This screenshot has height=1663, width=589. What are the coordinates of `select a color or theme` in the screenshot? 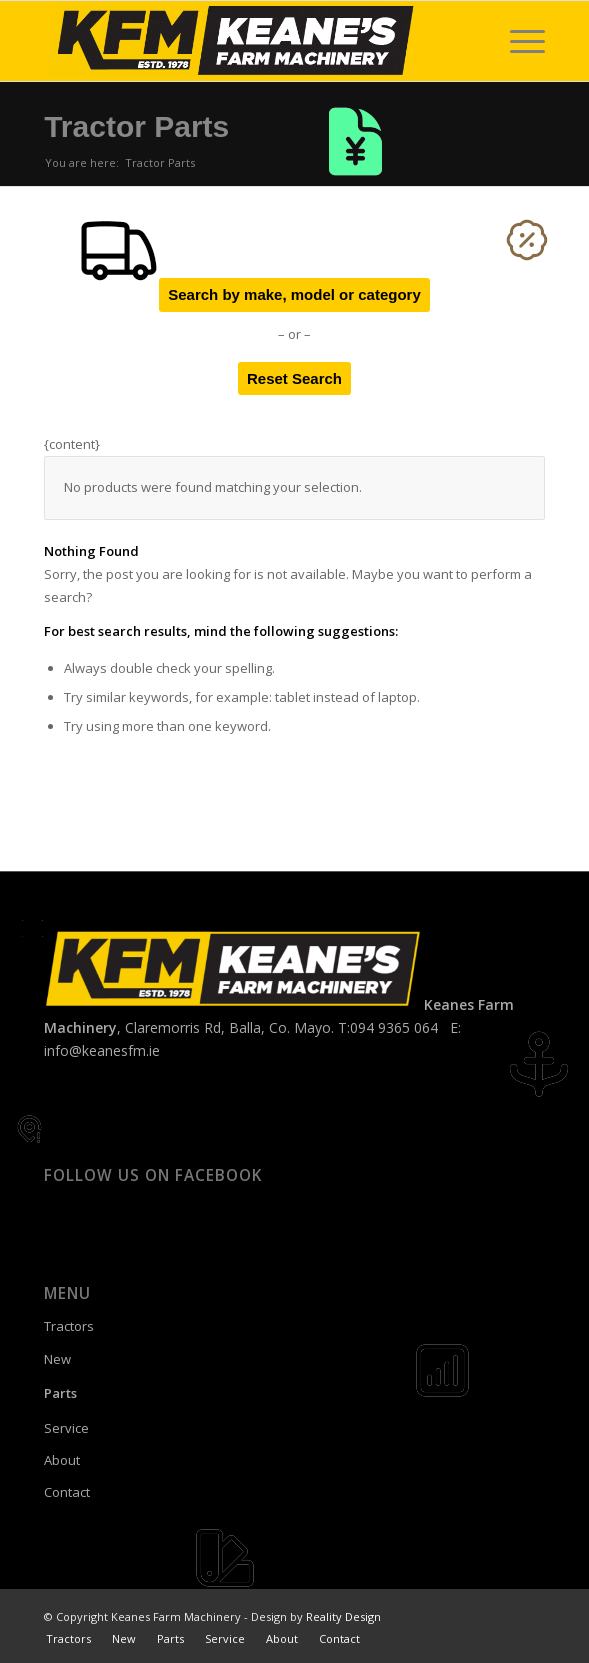 It's located at (225, 1558).